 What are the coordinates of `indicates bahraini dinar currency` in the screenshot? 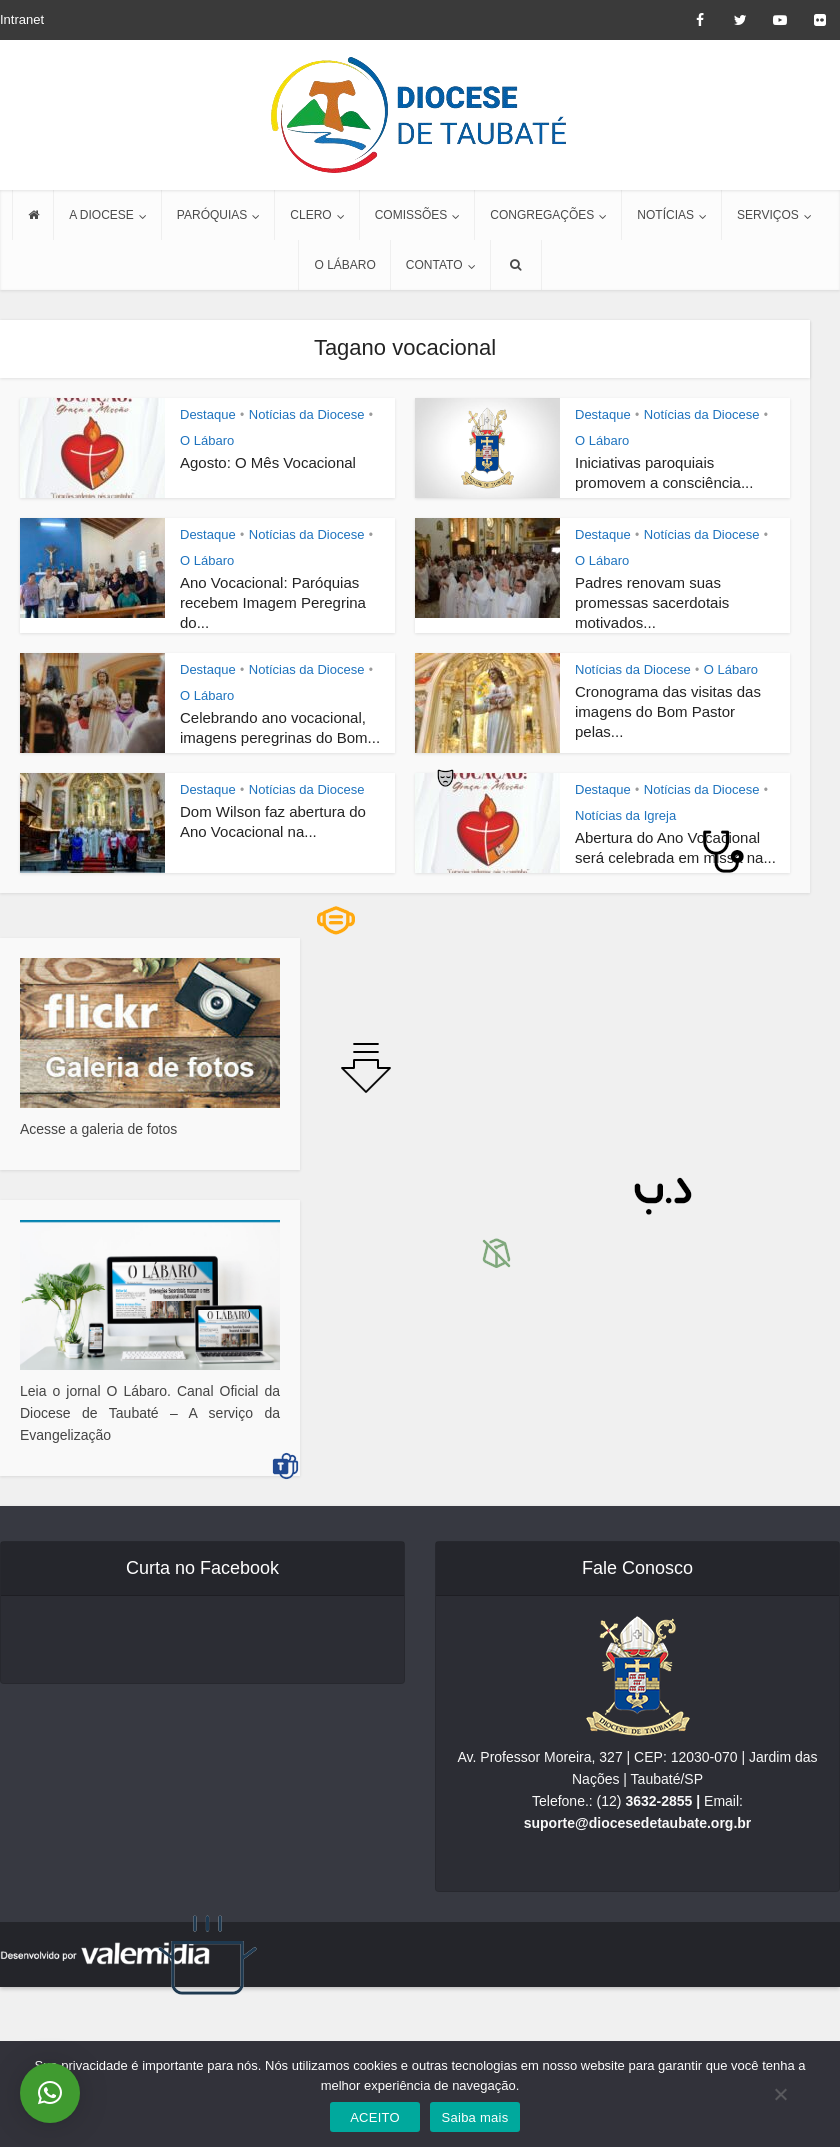 It's located at (663, 1192).